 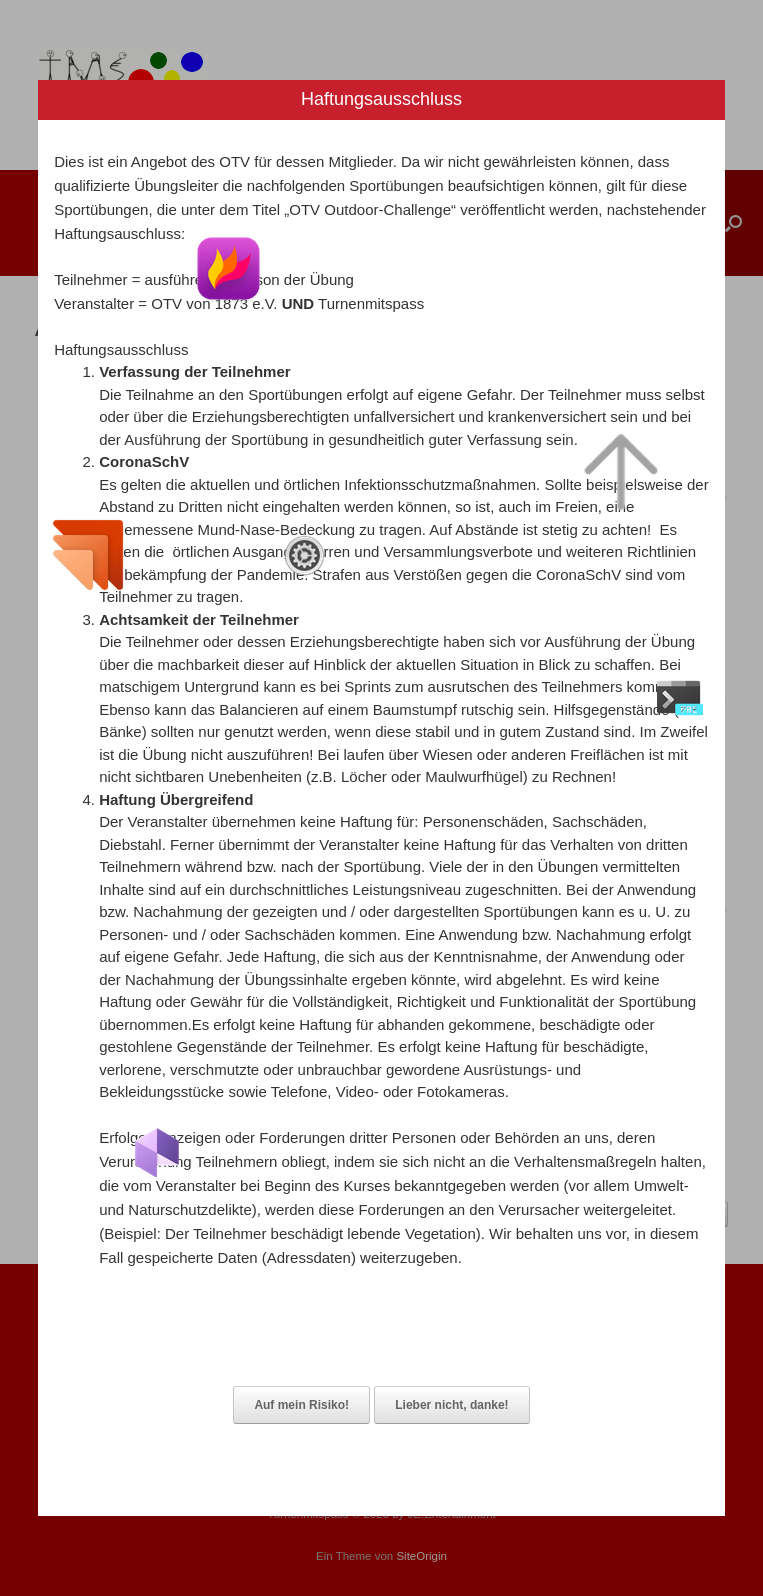 What do you see at coordinates (157, 1153) in the screenshot?
I see `open layout or design application` at bounding box center [157, 1153].